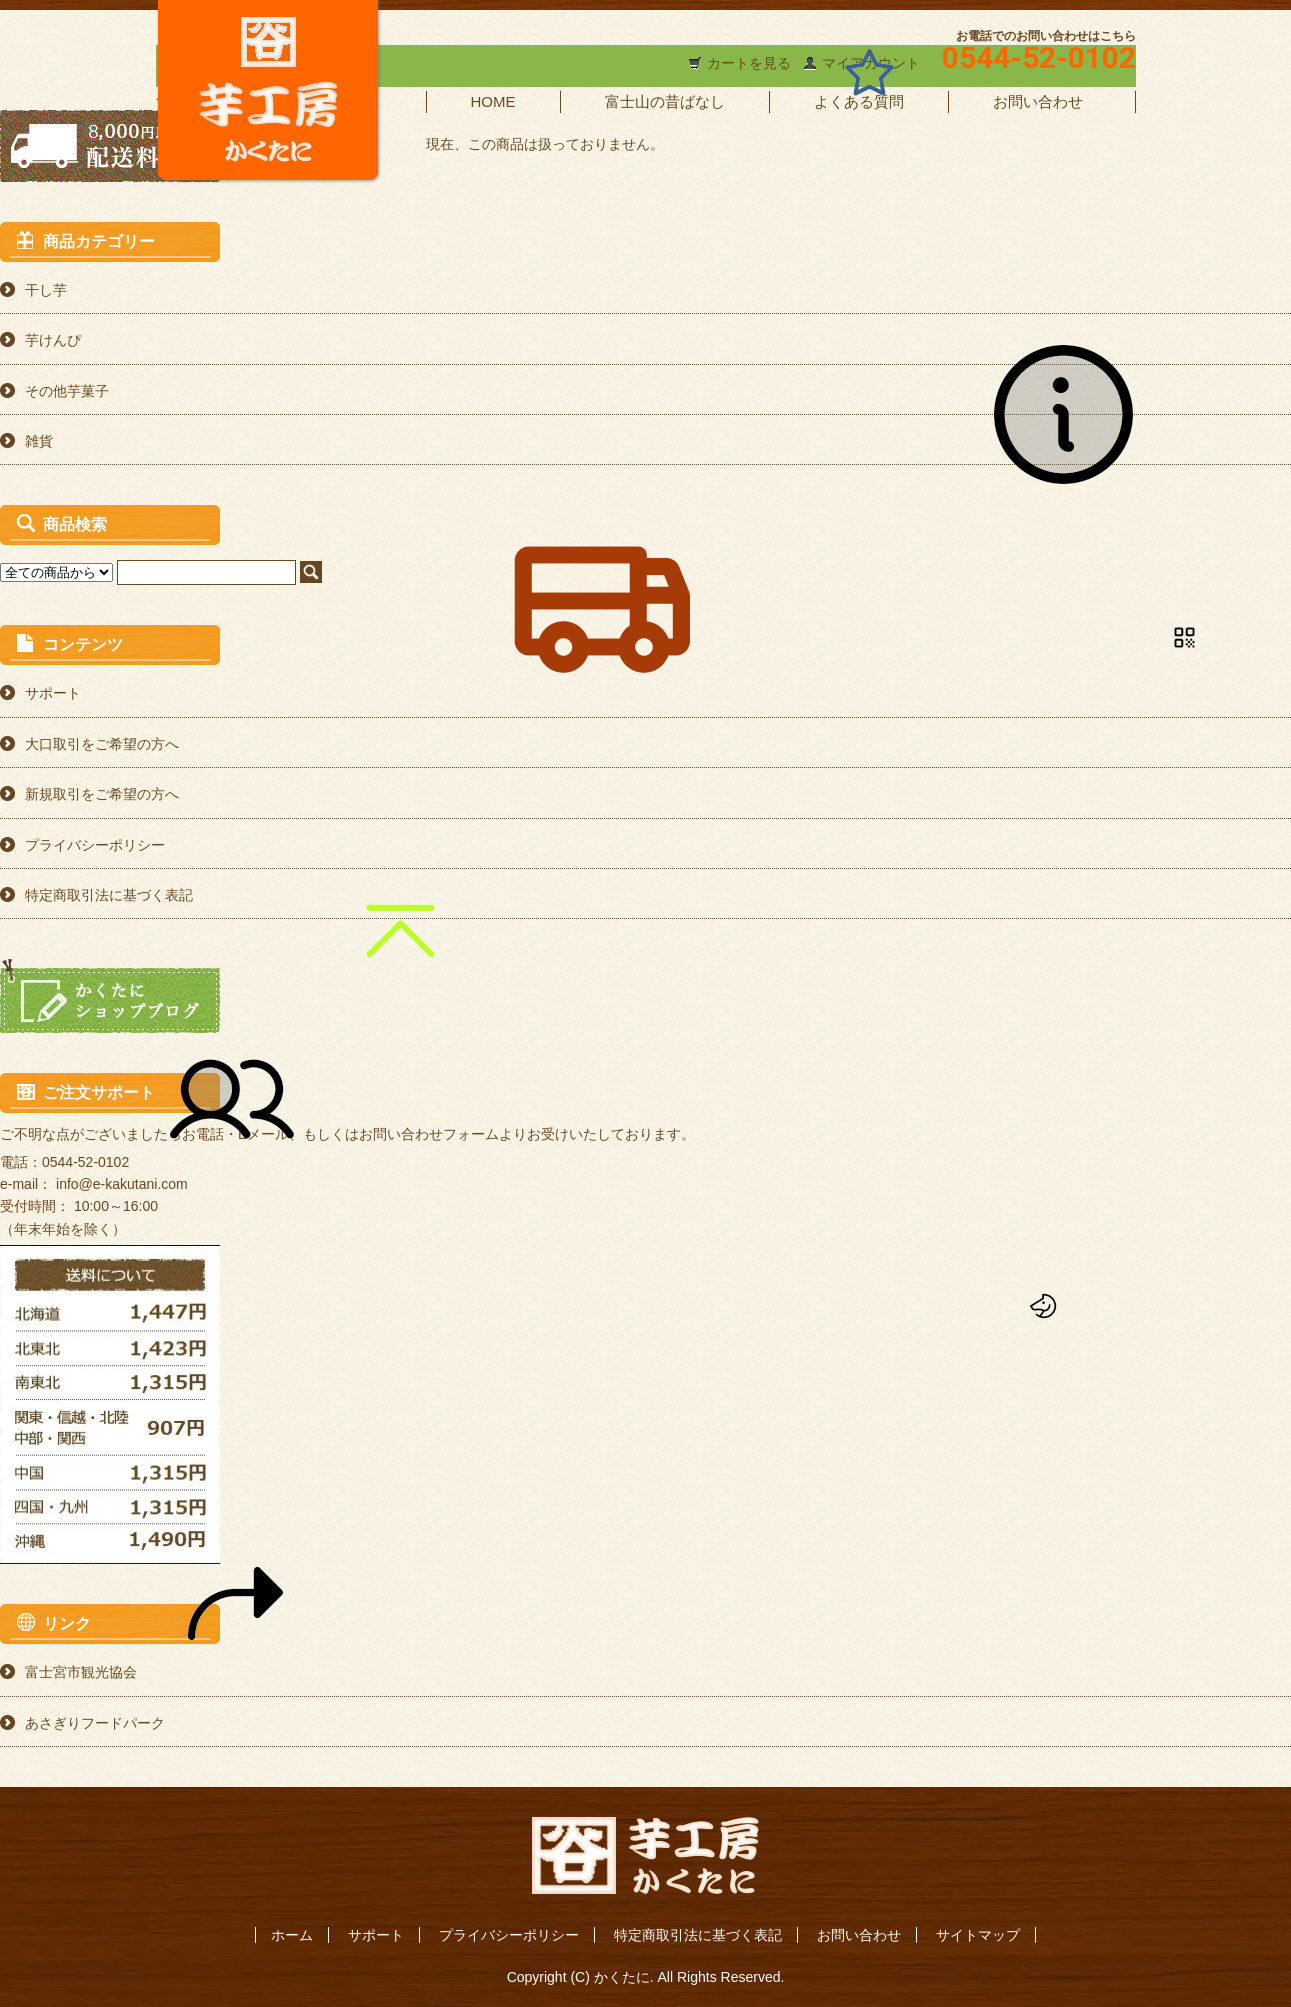  What do you see at coordinates (1184, 637) in the screenshot?
I see `scan or generate a QR code` at bounding box center [1184, 637].